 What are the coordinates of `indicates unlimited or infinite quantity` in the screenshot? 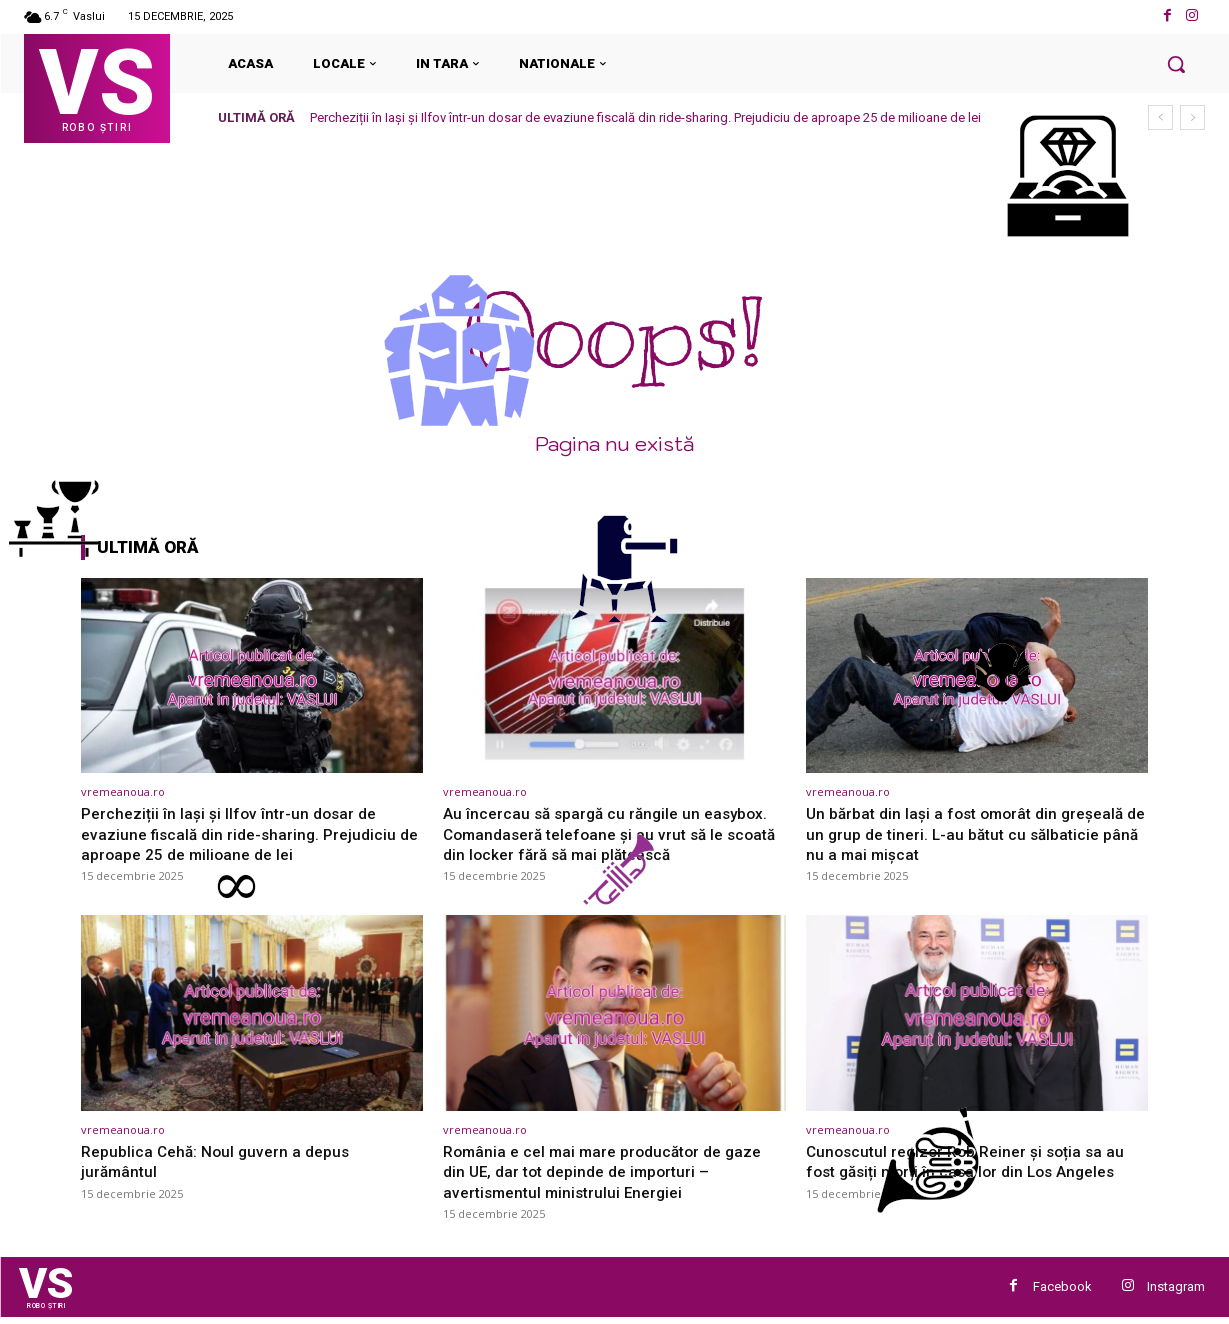 It's located at (236, 886).